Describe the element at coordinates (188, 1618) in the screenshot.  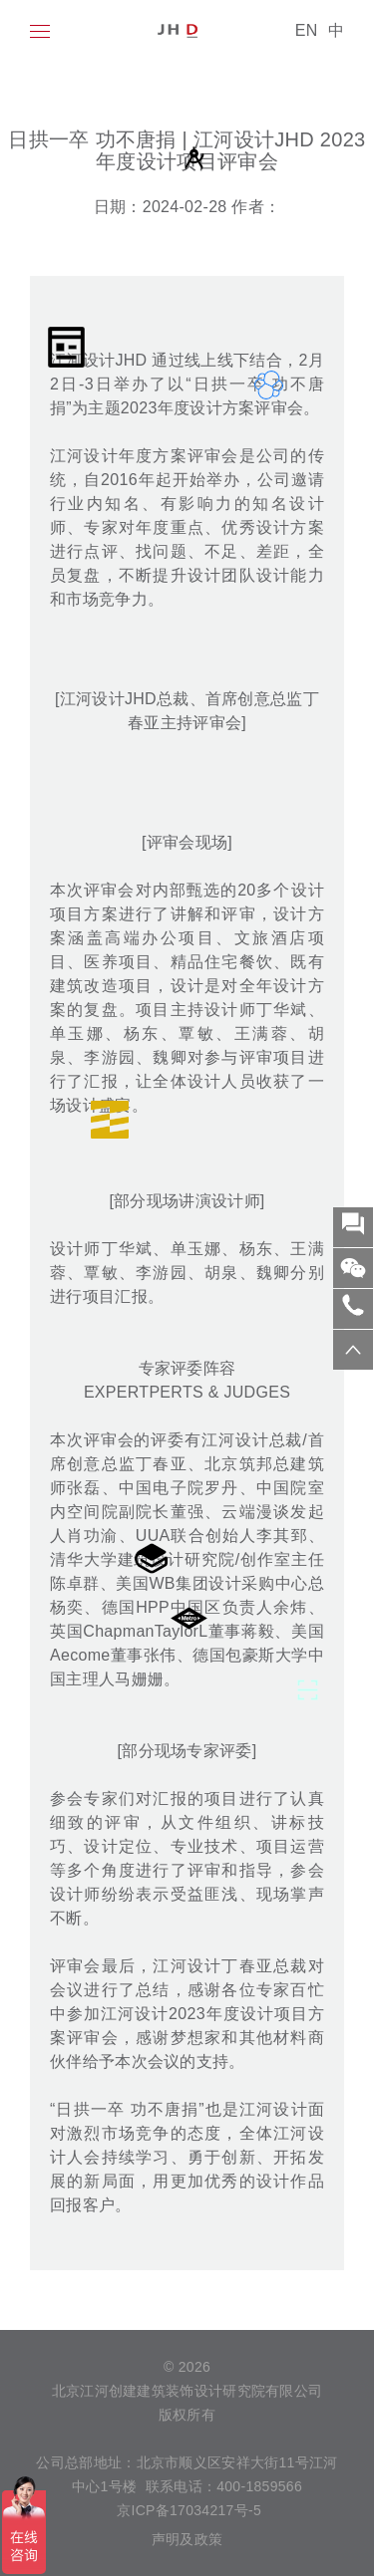
I see `open the Metro de Madrid transit app` at that location.